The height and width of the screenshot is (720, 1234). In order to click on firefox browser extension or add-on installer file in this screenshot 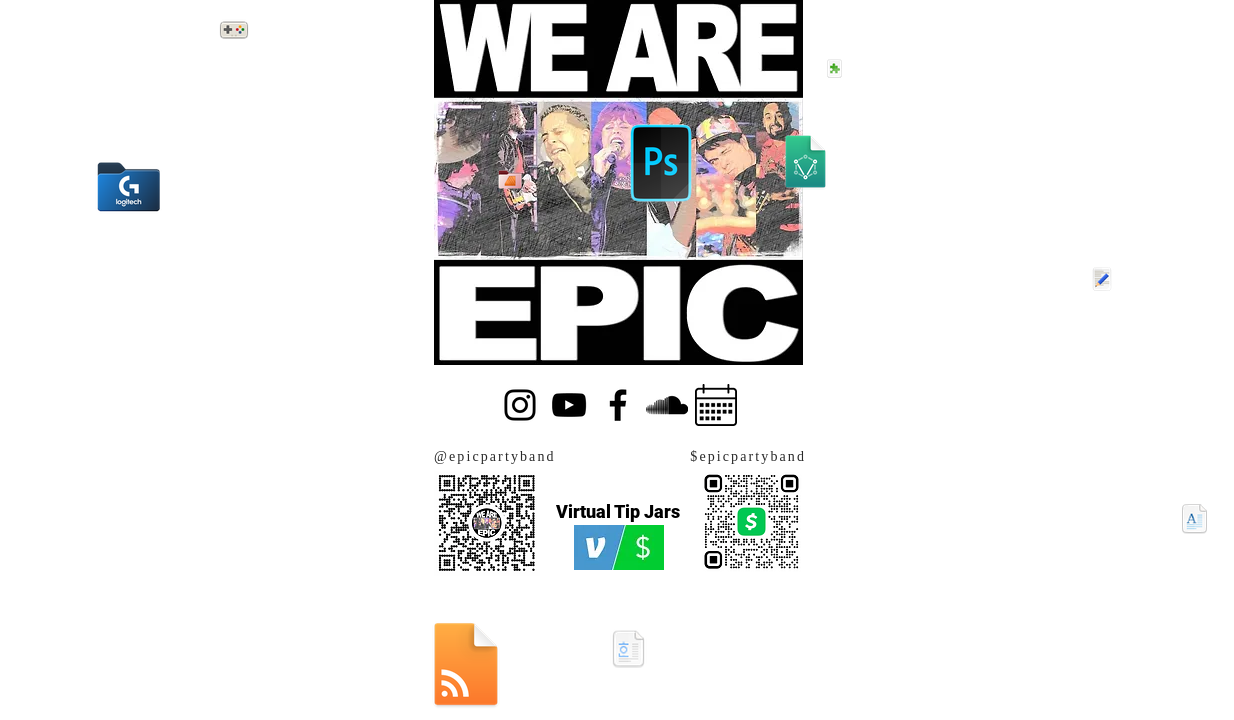, I will do `click(834, 68)`.